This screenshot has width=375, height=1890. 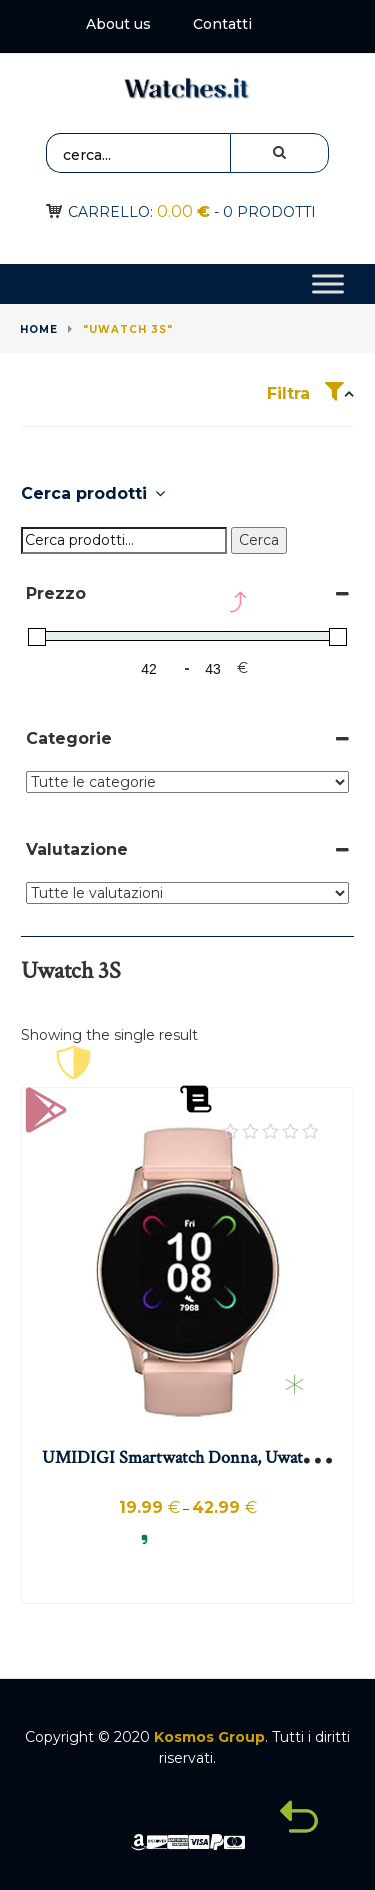 I want to click on open google play store, so click(x=42, y=1110).